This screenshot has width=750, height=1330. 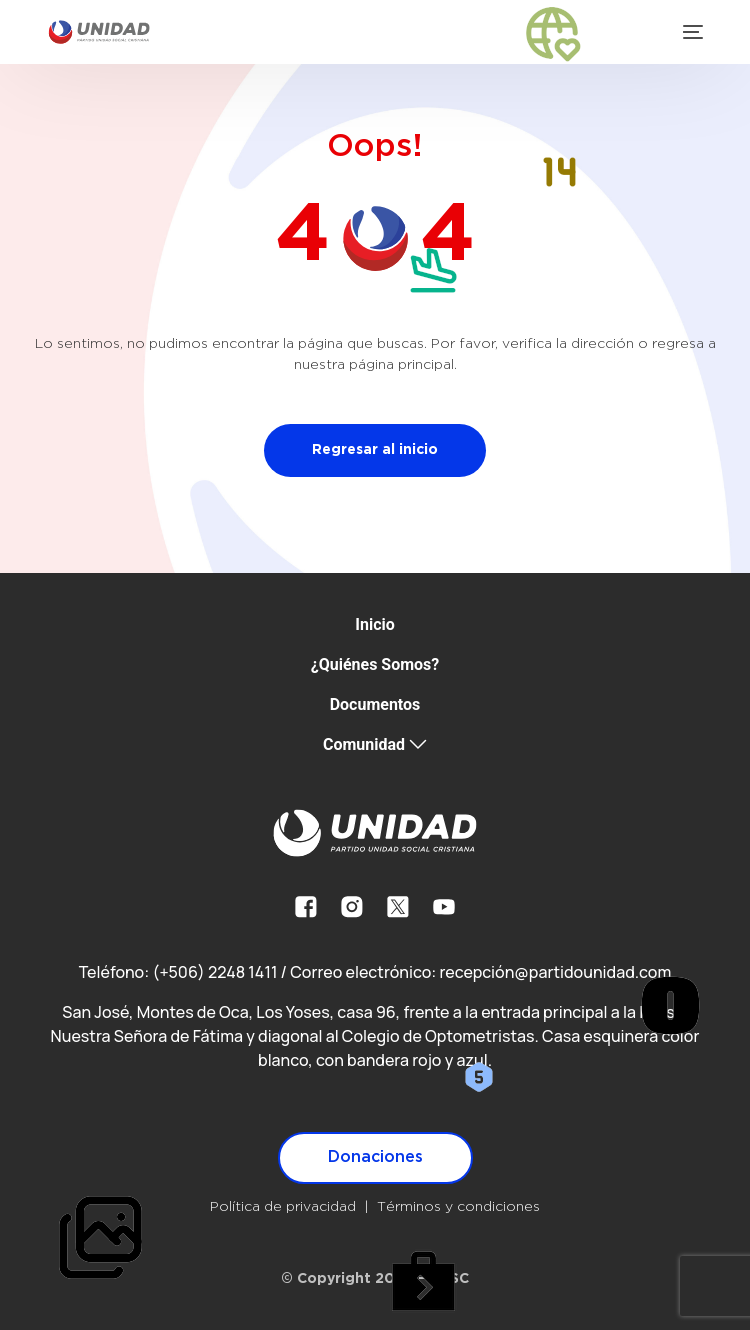 I want to click on step 5 in a multi-step process, so click(x=479, y=1077).